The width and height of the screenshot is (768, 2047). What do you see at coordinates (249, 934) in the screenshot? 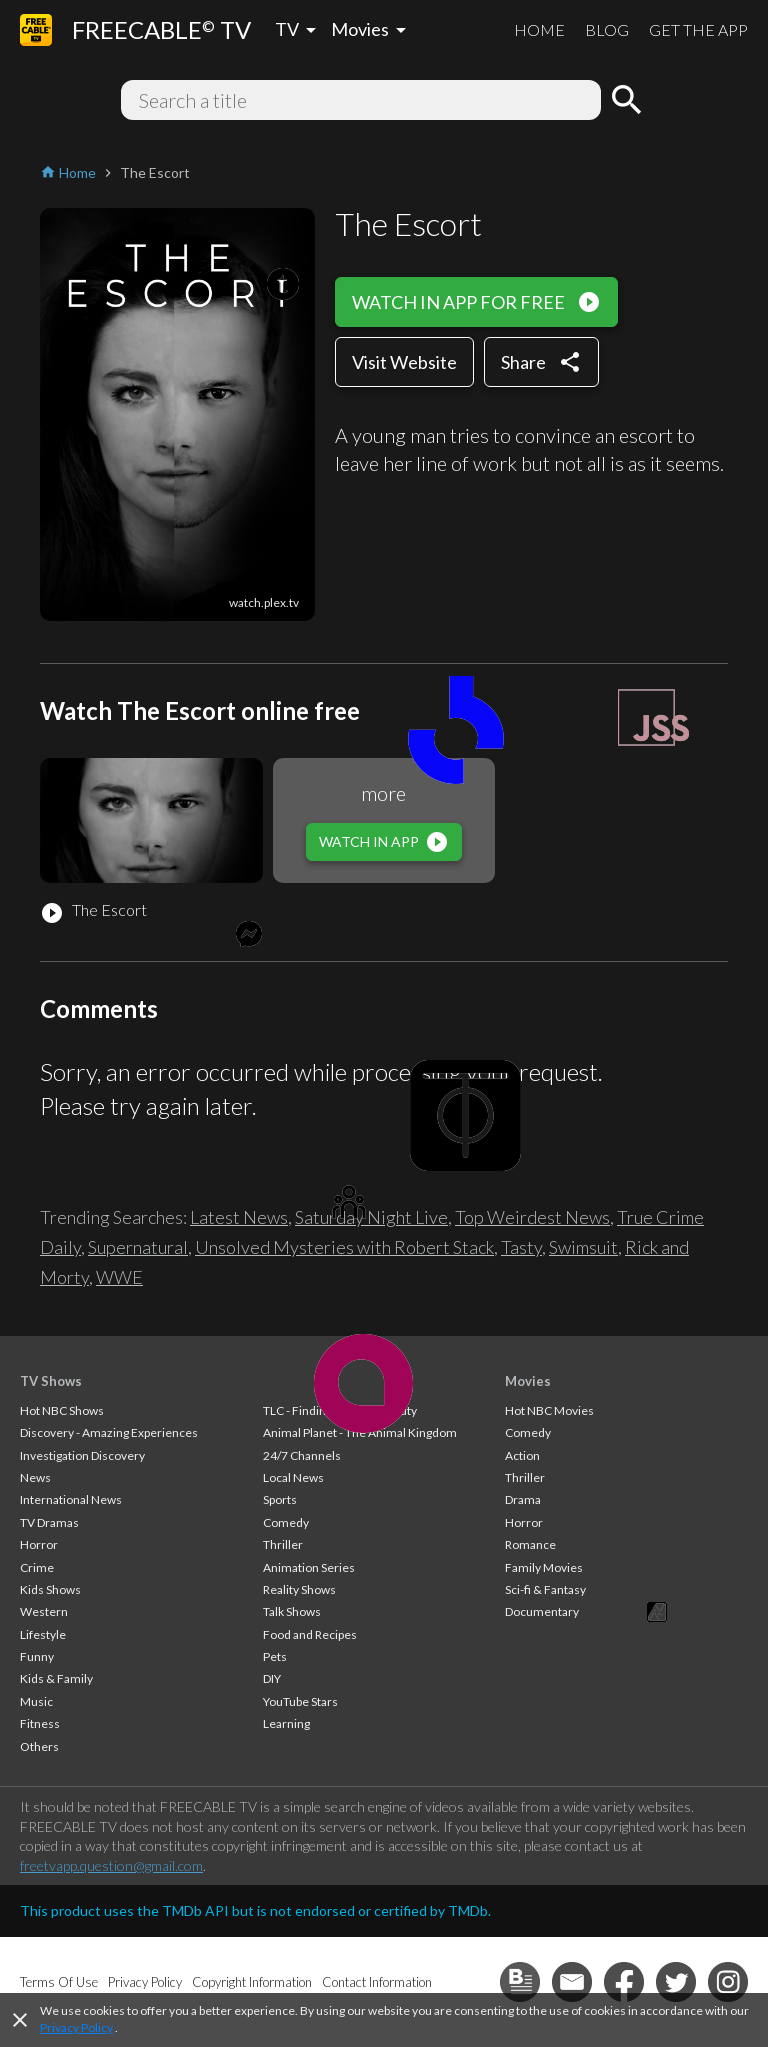
I see `open Facebook Messenger app` at bounding box center [249, 934].